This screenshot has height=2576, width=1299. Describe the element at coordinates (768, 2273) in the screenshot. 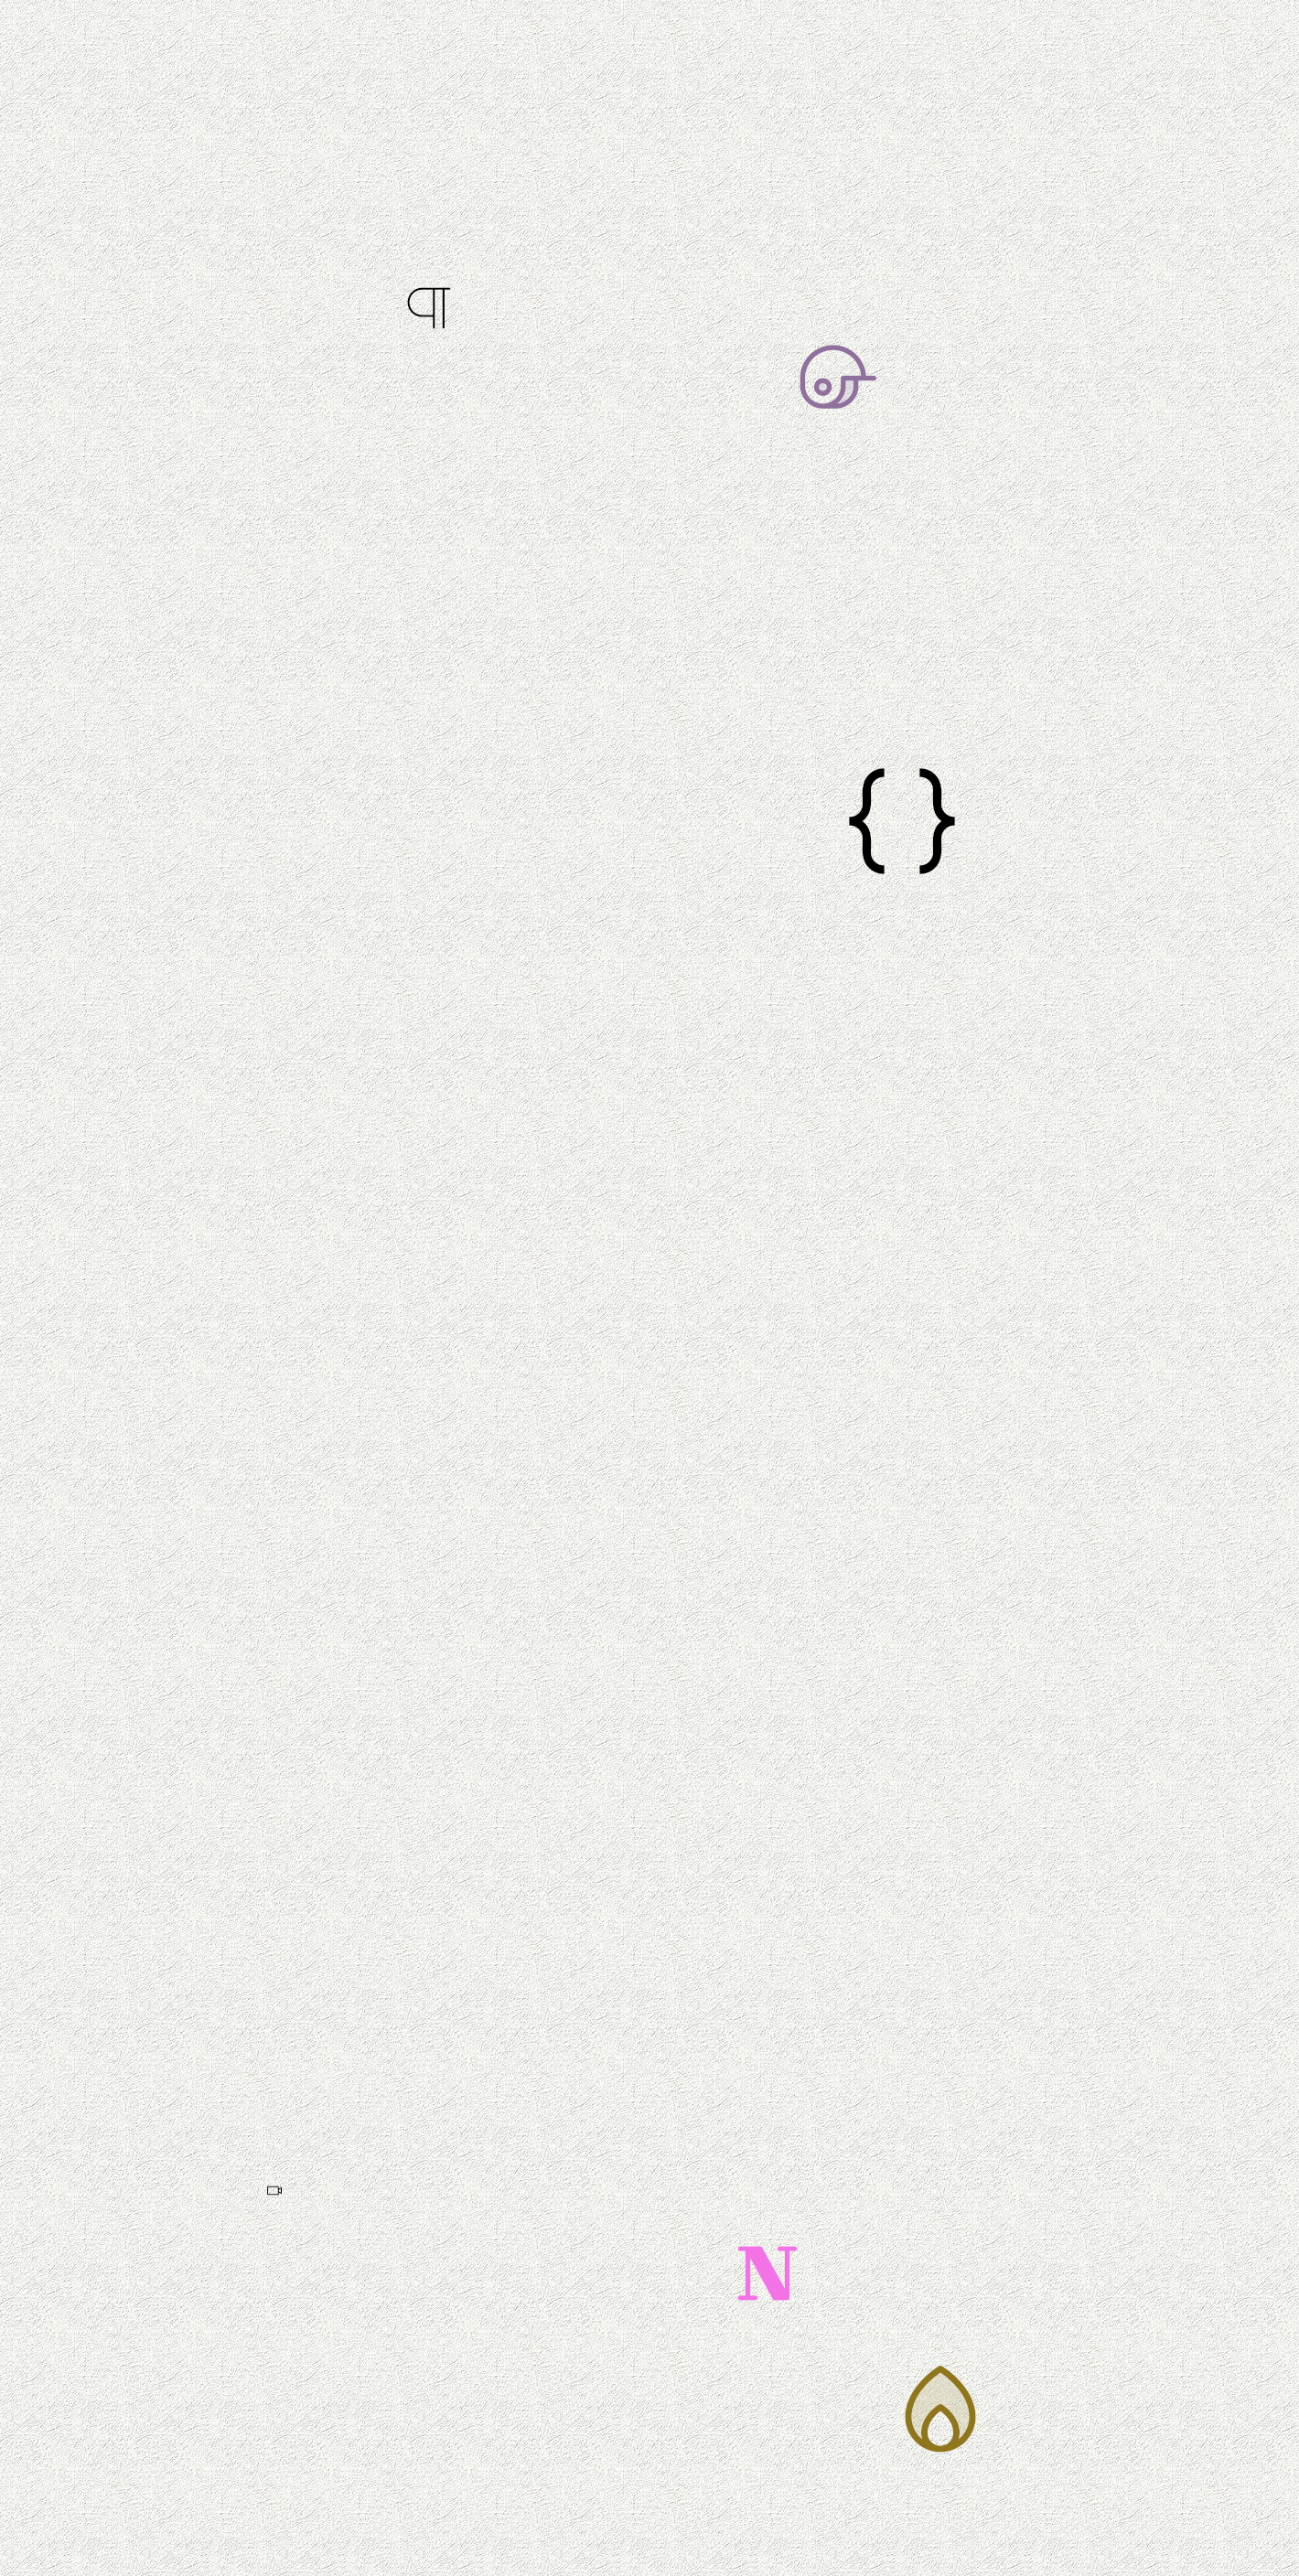

I see `open notion app` at that location.